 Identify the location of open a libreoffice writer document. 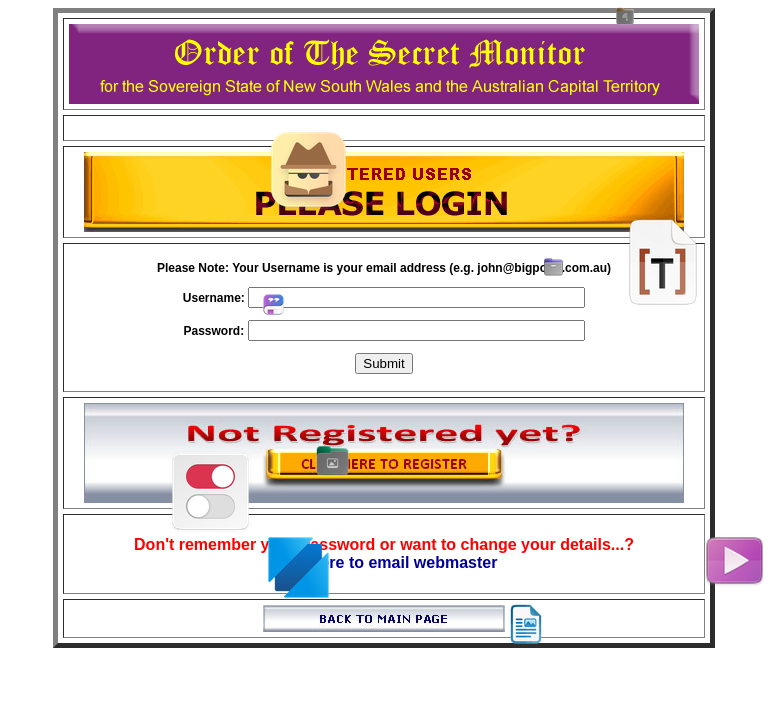
(526, 624).